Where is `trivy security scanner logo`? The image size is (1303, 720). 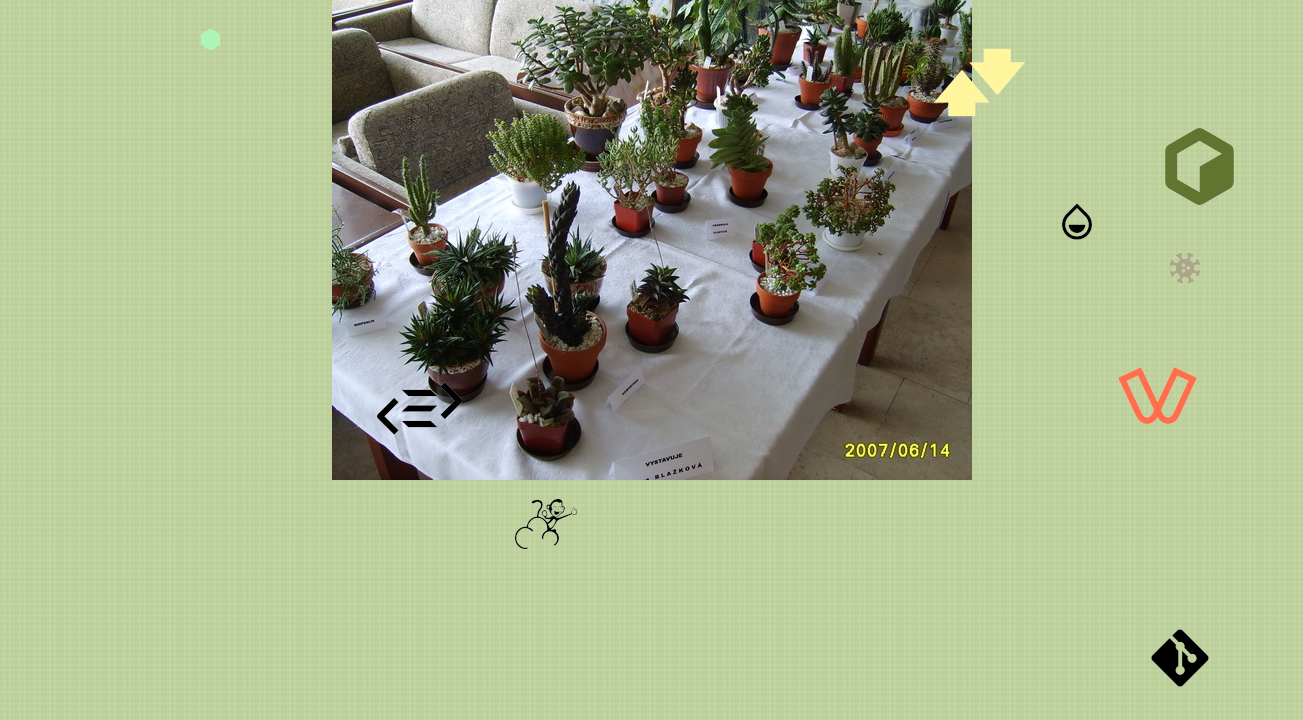 trivy security scanner logo is located at coordinates (210, 39).